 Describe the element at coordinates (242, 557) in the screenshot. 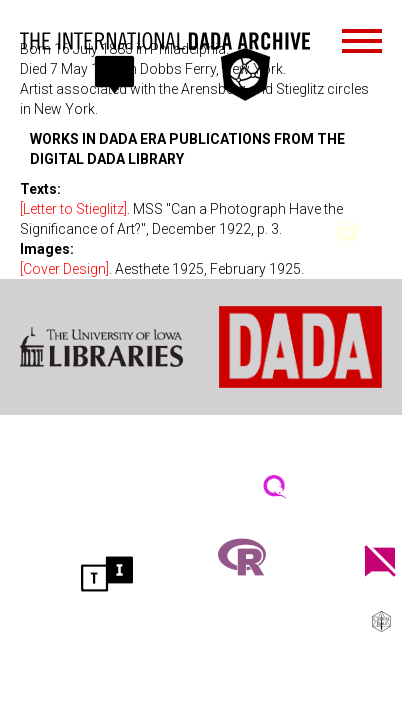

I see `R programming language logo` at that location.